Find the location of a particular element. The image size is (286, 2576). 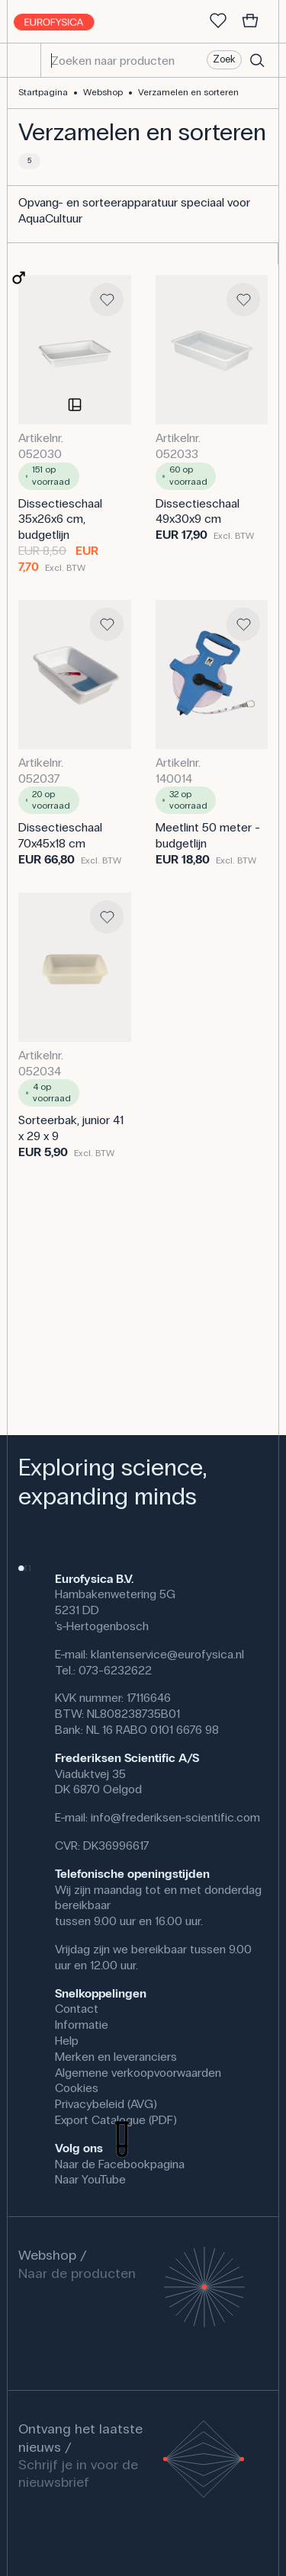

switch to left-bottom panel layout is located at coordinates (75, 405).